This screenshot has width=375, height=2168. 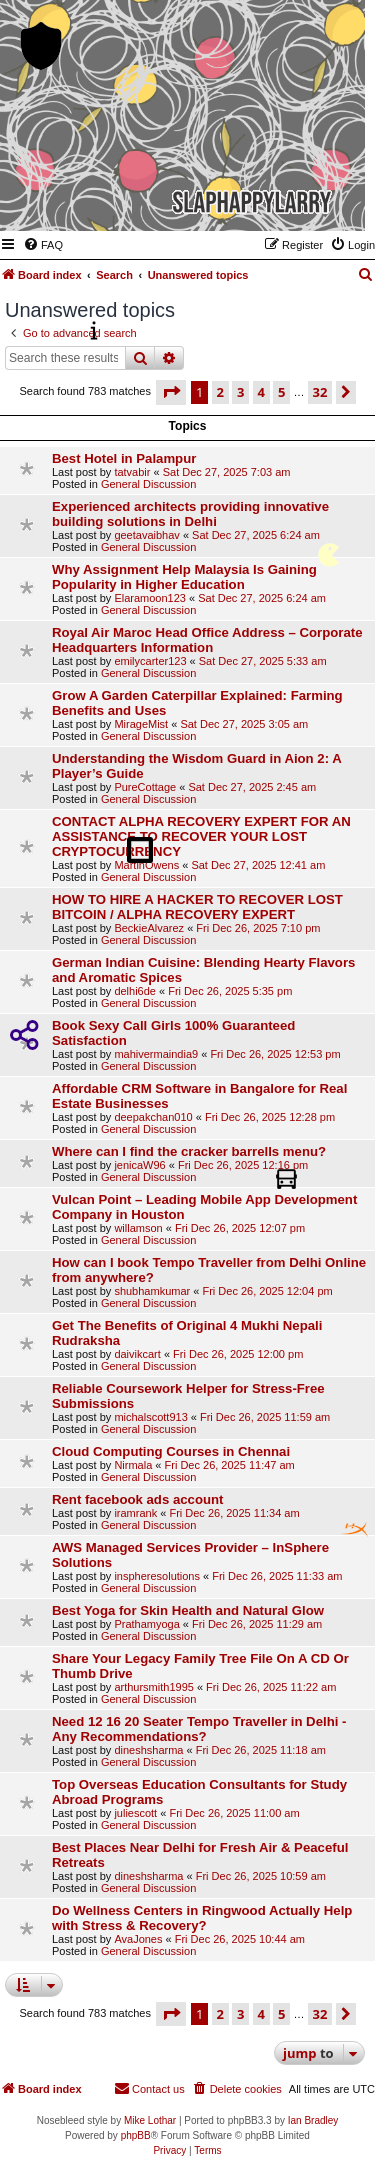 I want to click on stop media playback, so click(x=140, y=850).